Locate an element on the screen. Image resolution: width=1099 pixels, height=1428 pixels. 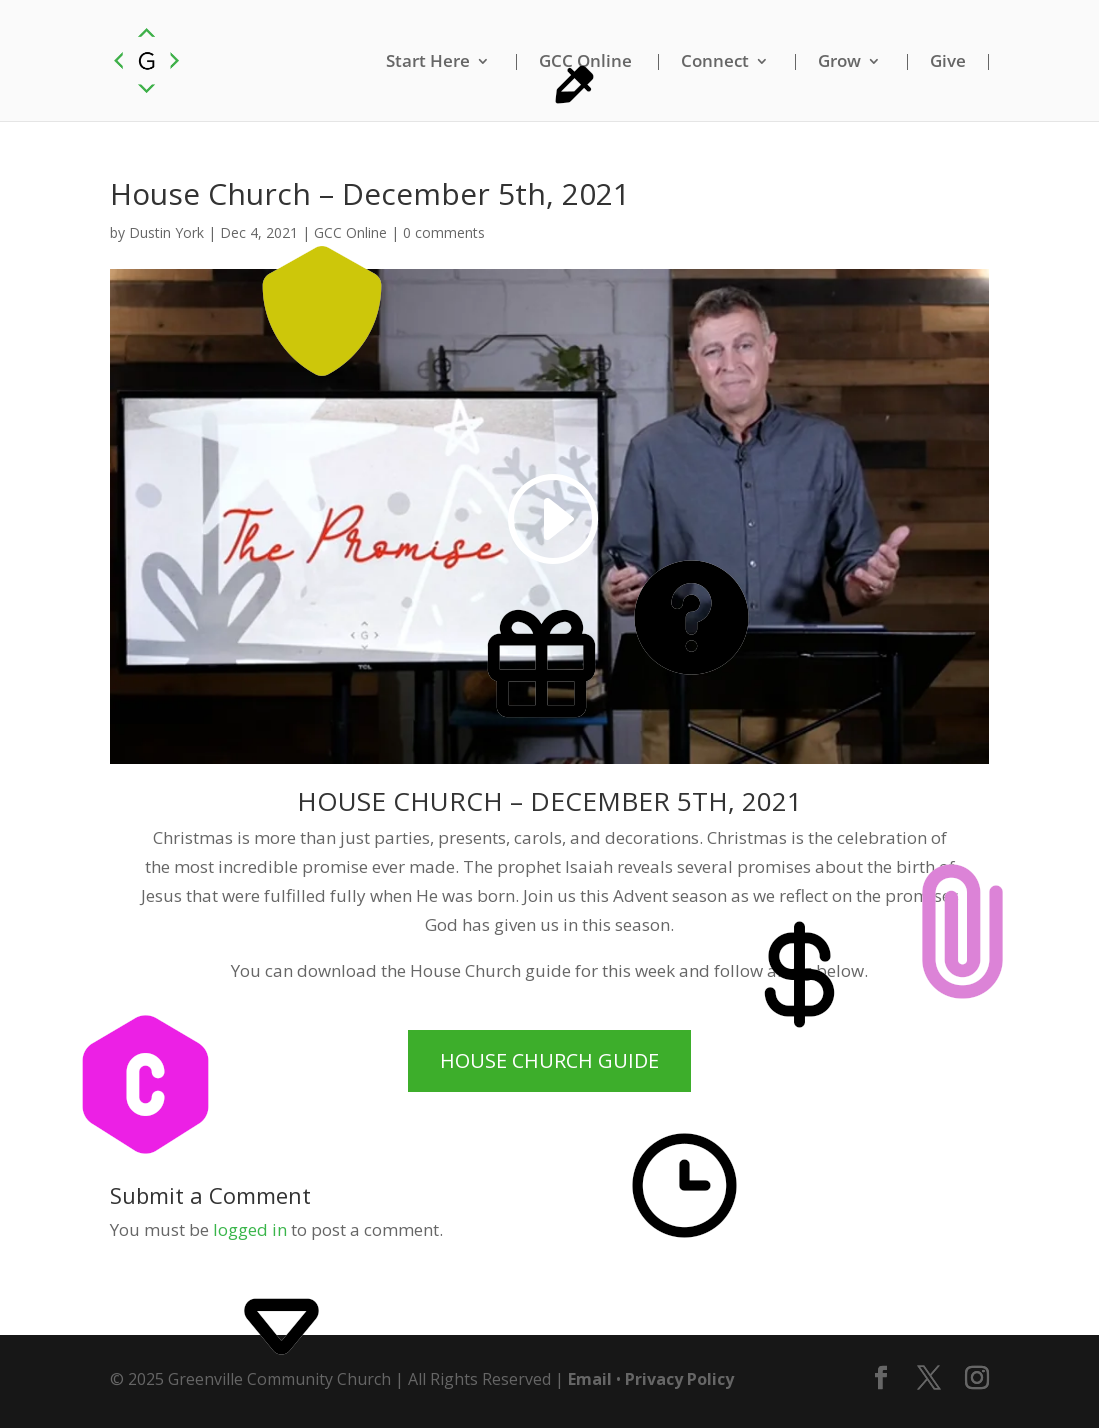
select a color from the canvas is located at coordinates (574, 84).